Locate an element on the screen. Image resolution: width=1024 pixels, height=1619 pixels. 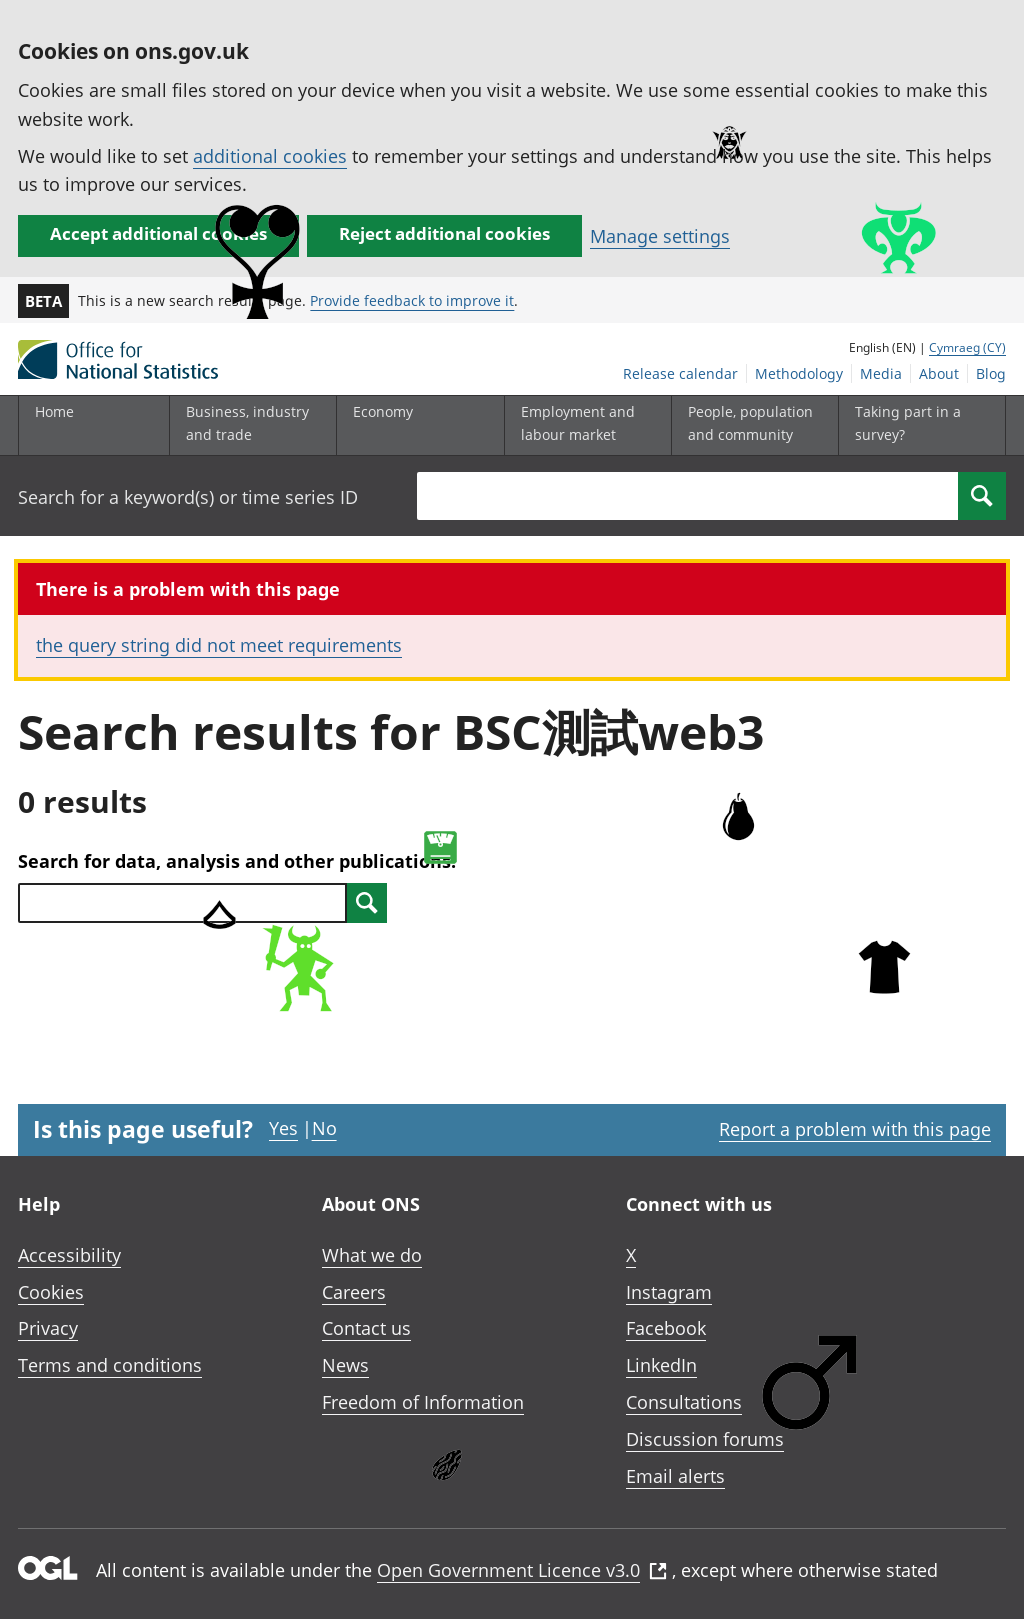
indicates almond or tree nut allergen warning is located at coordinates (447, 1465).